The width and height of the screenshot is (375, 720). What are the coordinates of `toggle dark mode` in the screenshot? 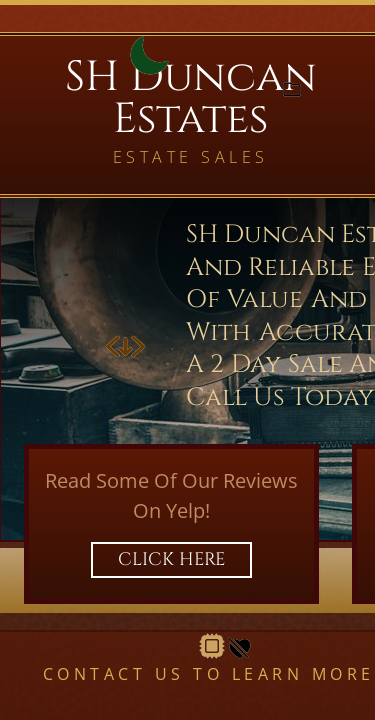 It's located at (149, 55).